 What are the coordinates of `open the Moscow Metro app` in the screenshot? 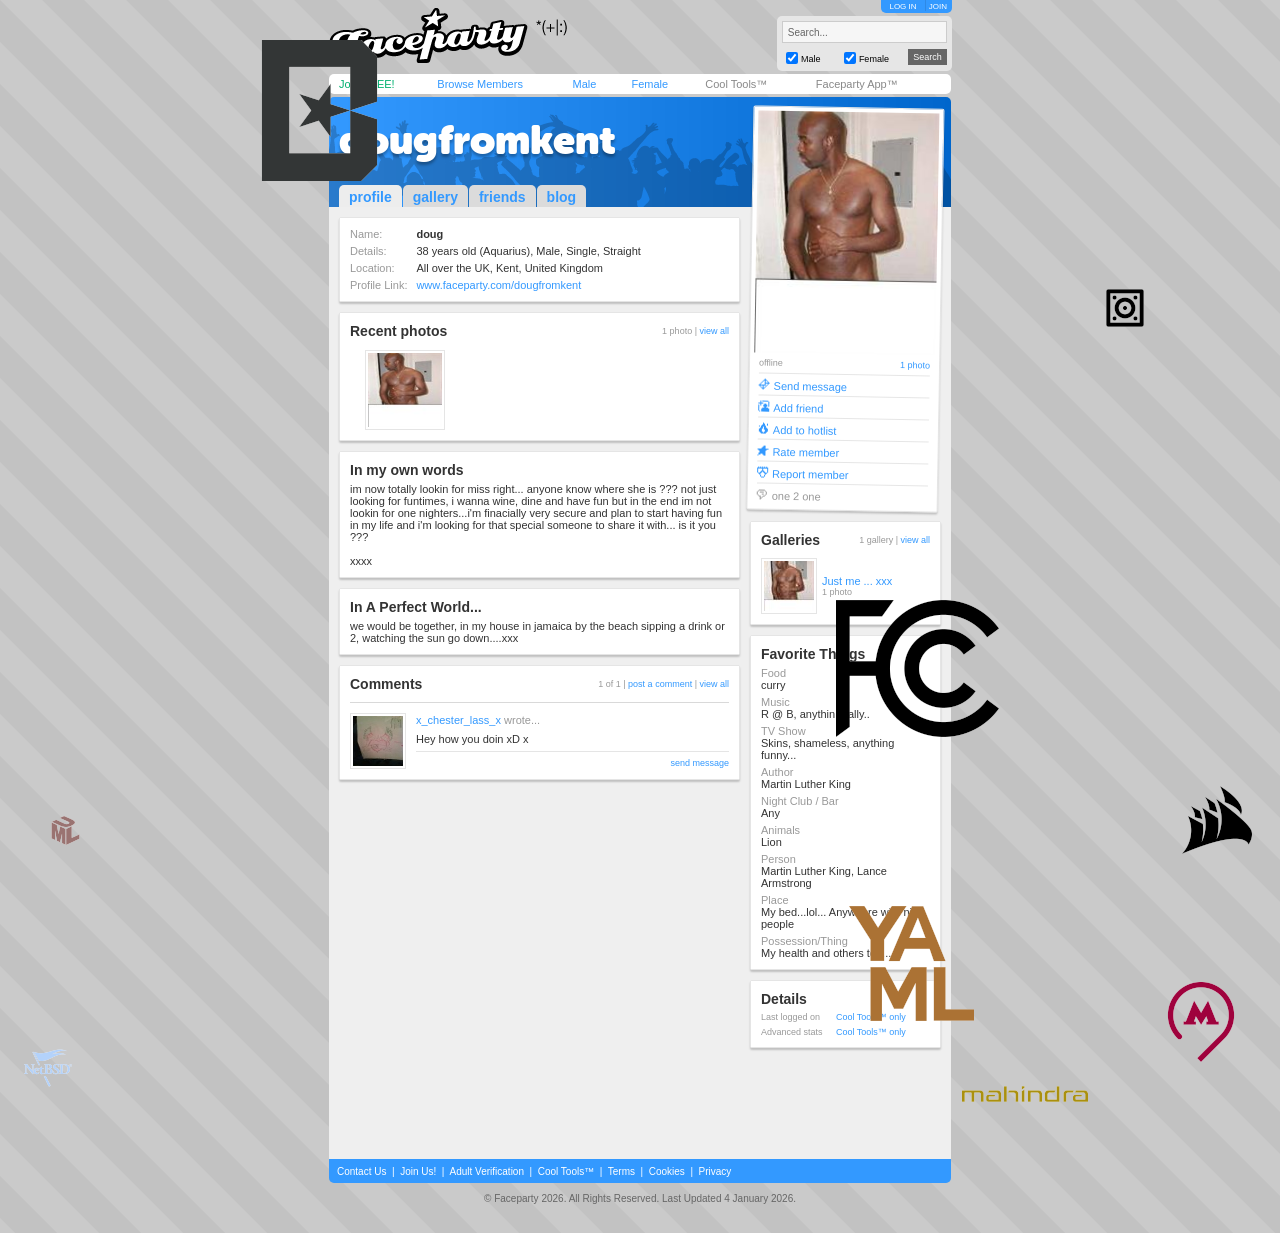 It's located at (1201, 1022).